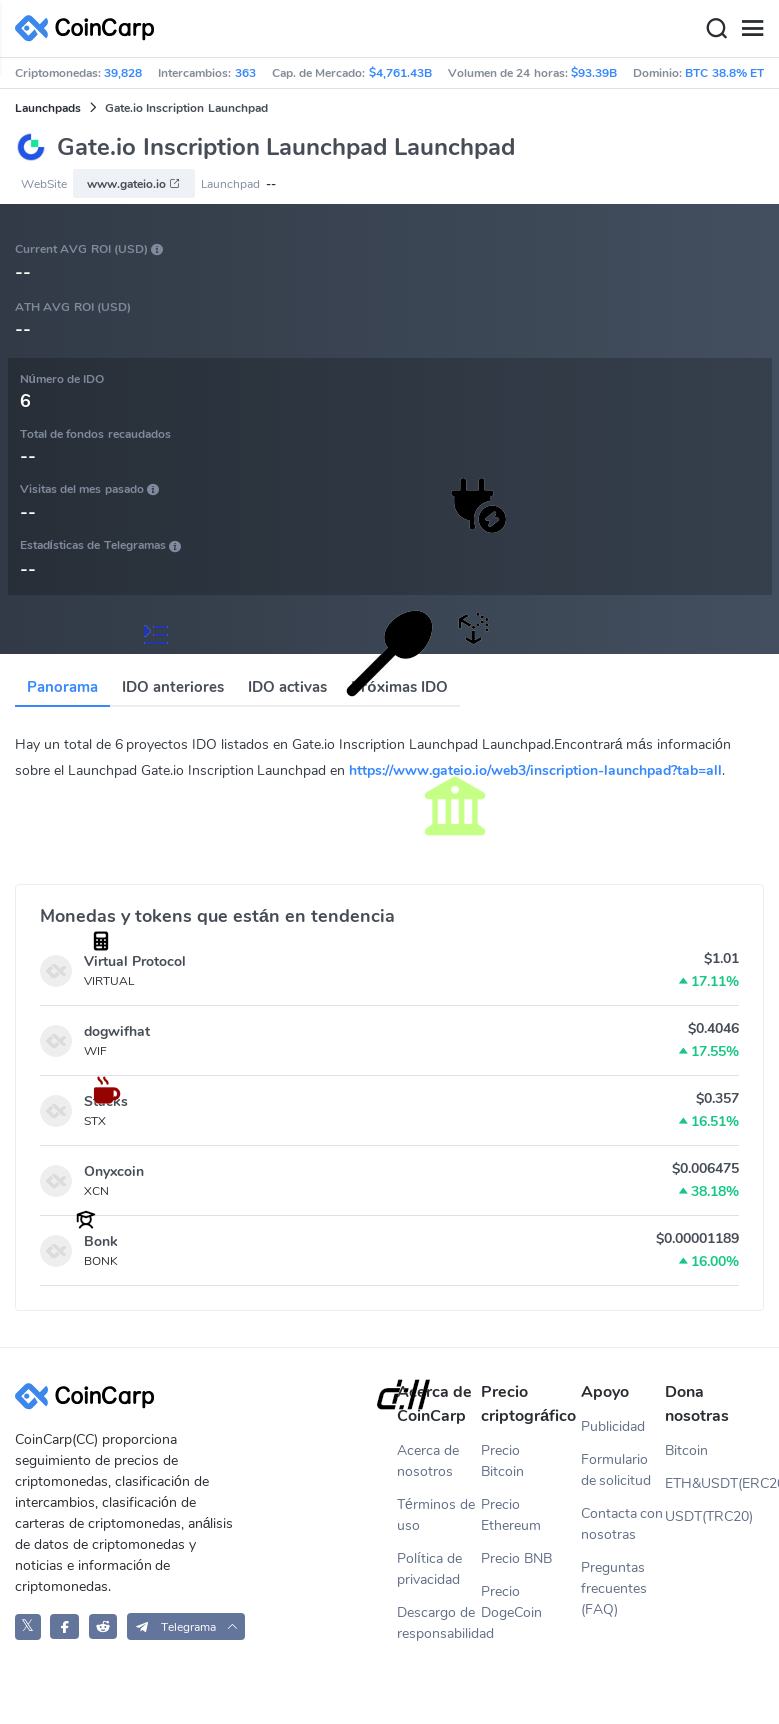  What do you see at coordinates (156, 635) in the screenshot?
I see `increase text indentation` at bounding box center [156, 635].